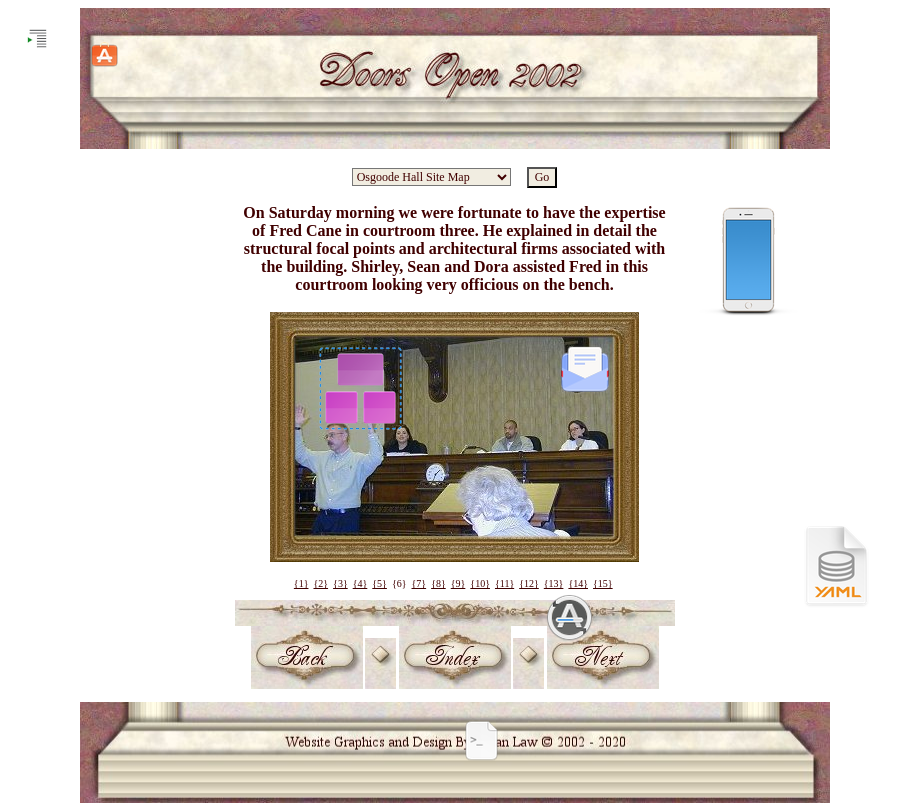 This screenshot has height=811, width=909. What do you see at coordinates (748, 261) in the screenshot?
I see `indicates a connected iPhone device` at bounding box center [748, 261].